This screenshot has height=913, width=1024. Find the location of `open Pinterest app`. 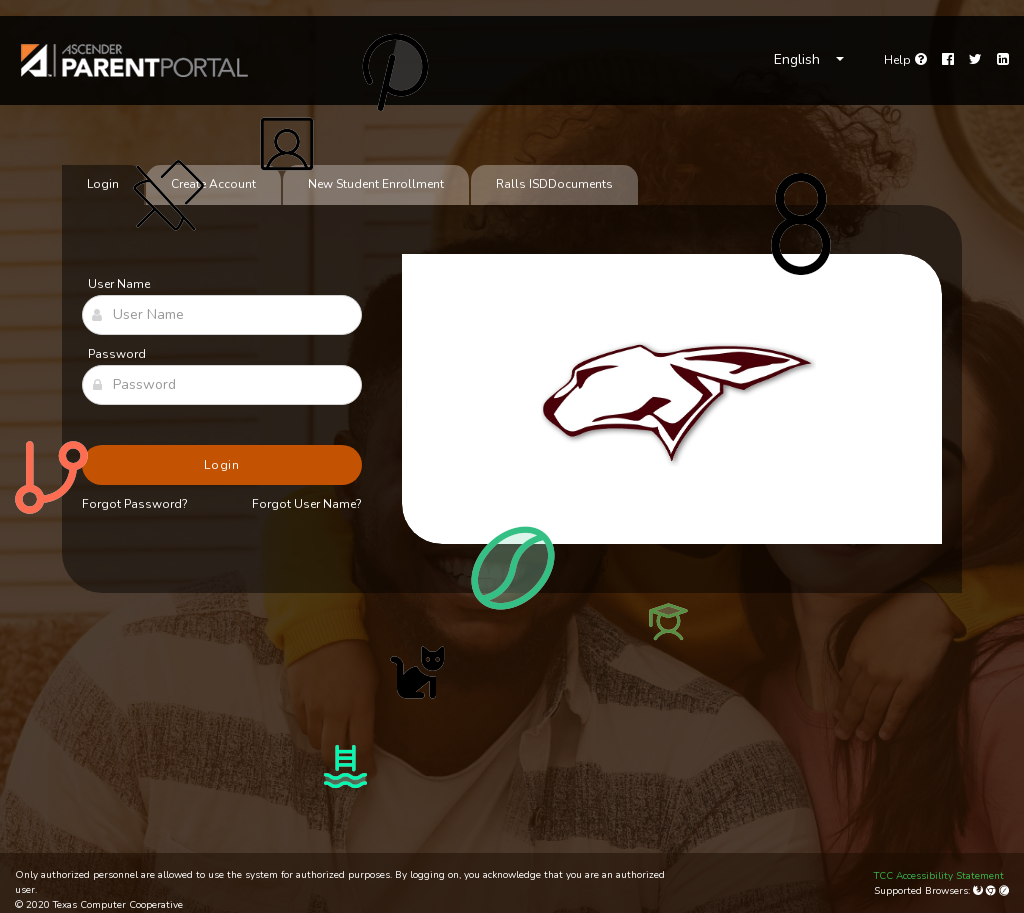

open Pinterest app is located at coordinates (392, 72).